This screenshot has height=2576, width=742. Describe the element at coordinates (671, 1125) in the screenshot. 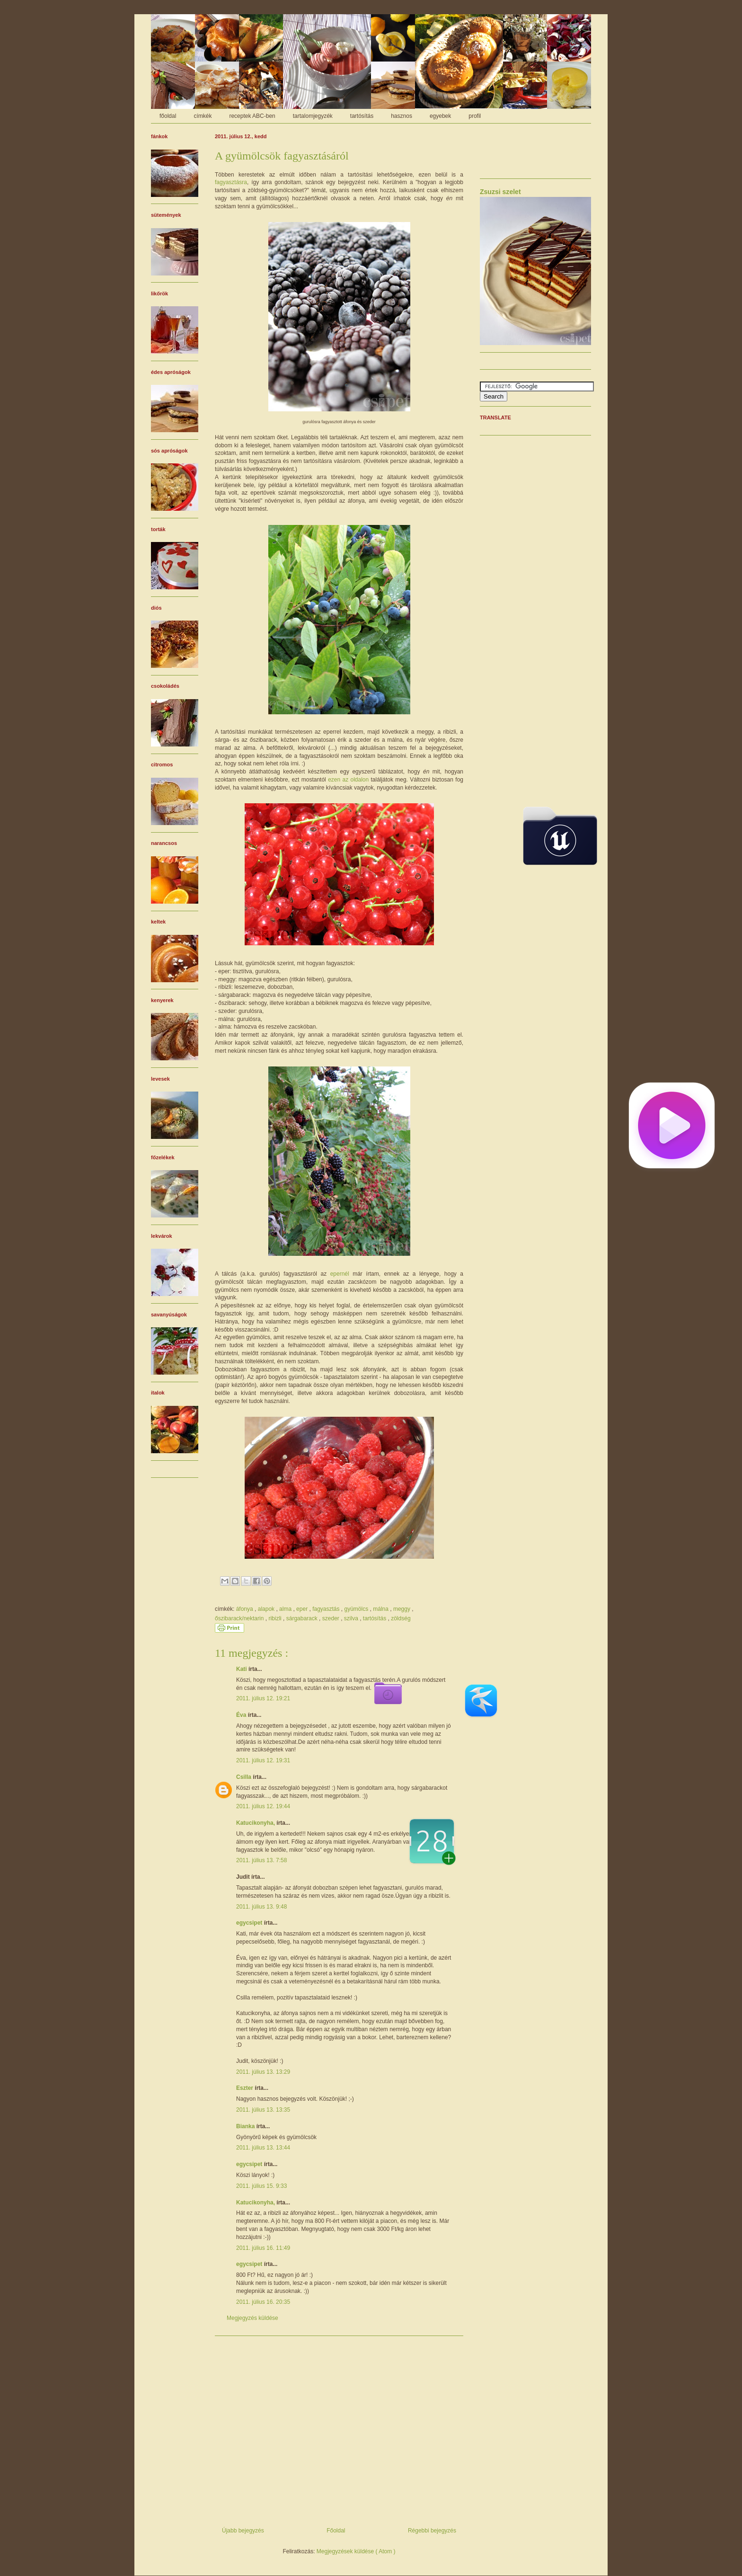

I see `open mplayer media player app` at that location.